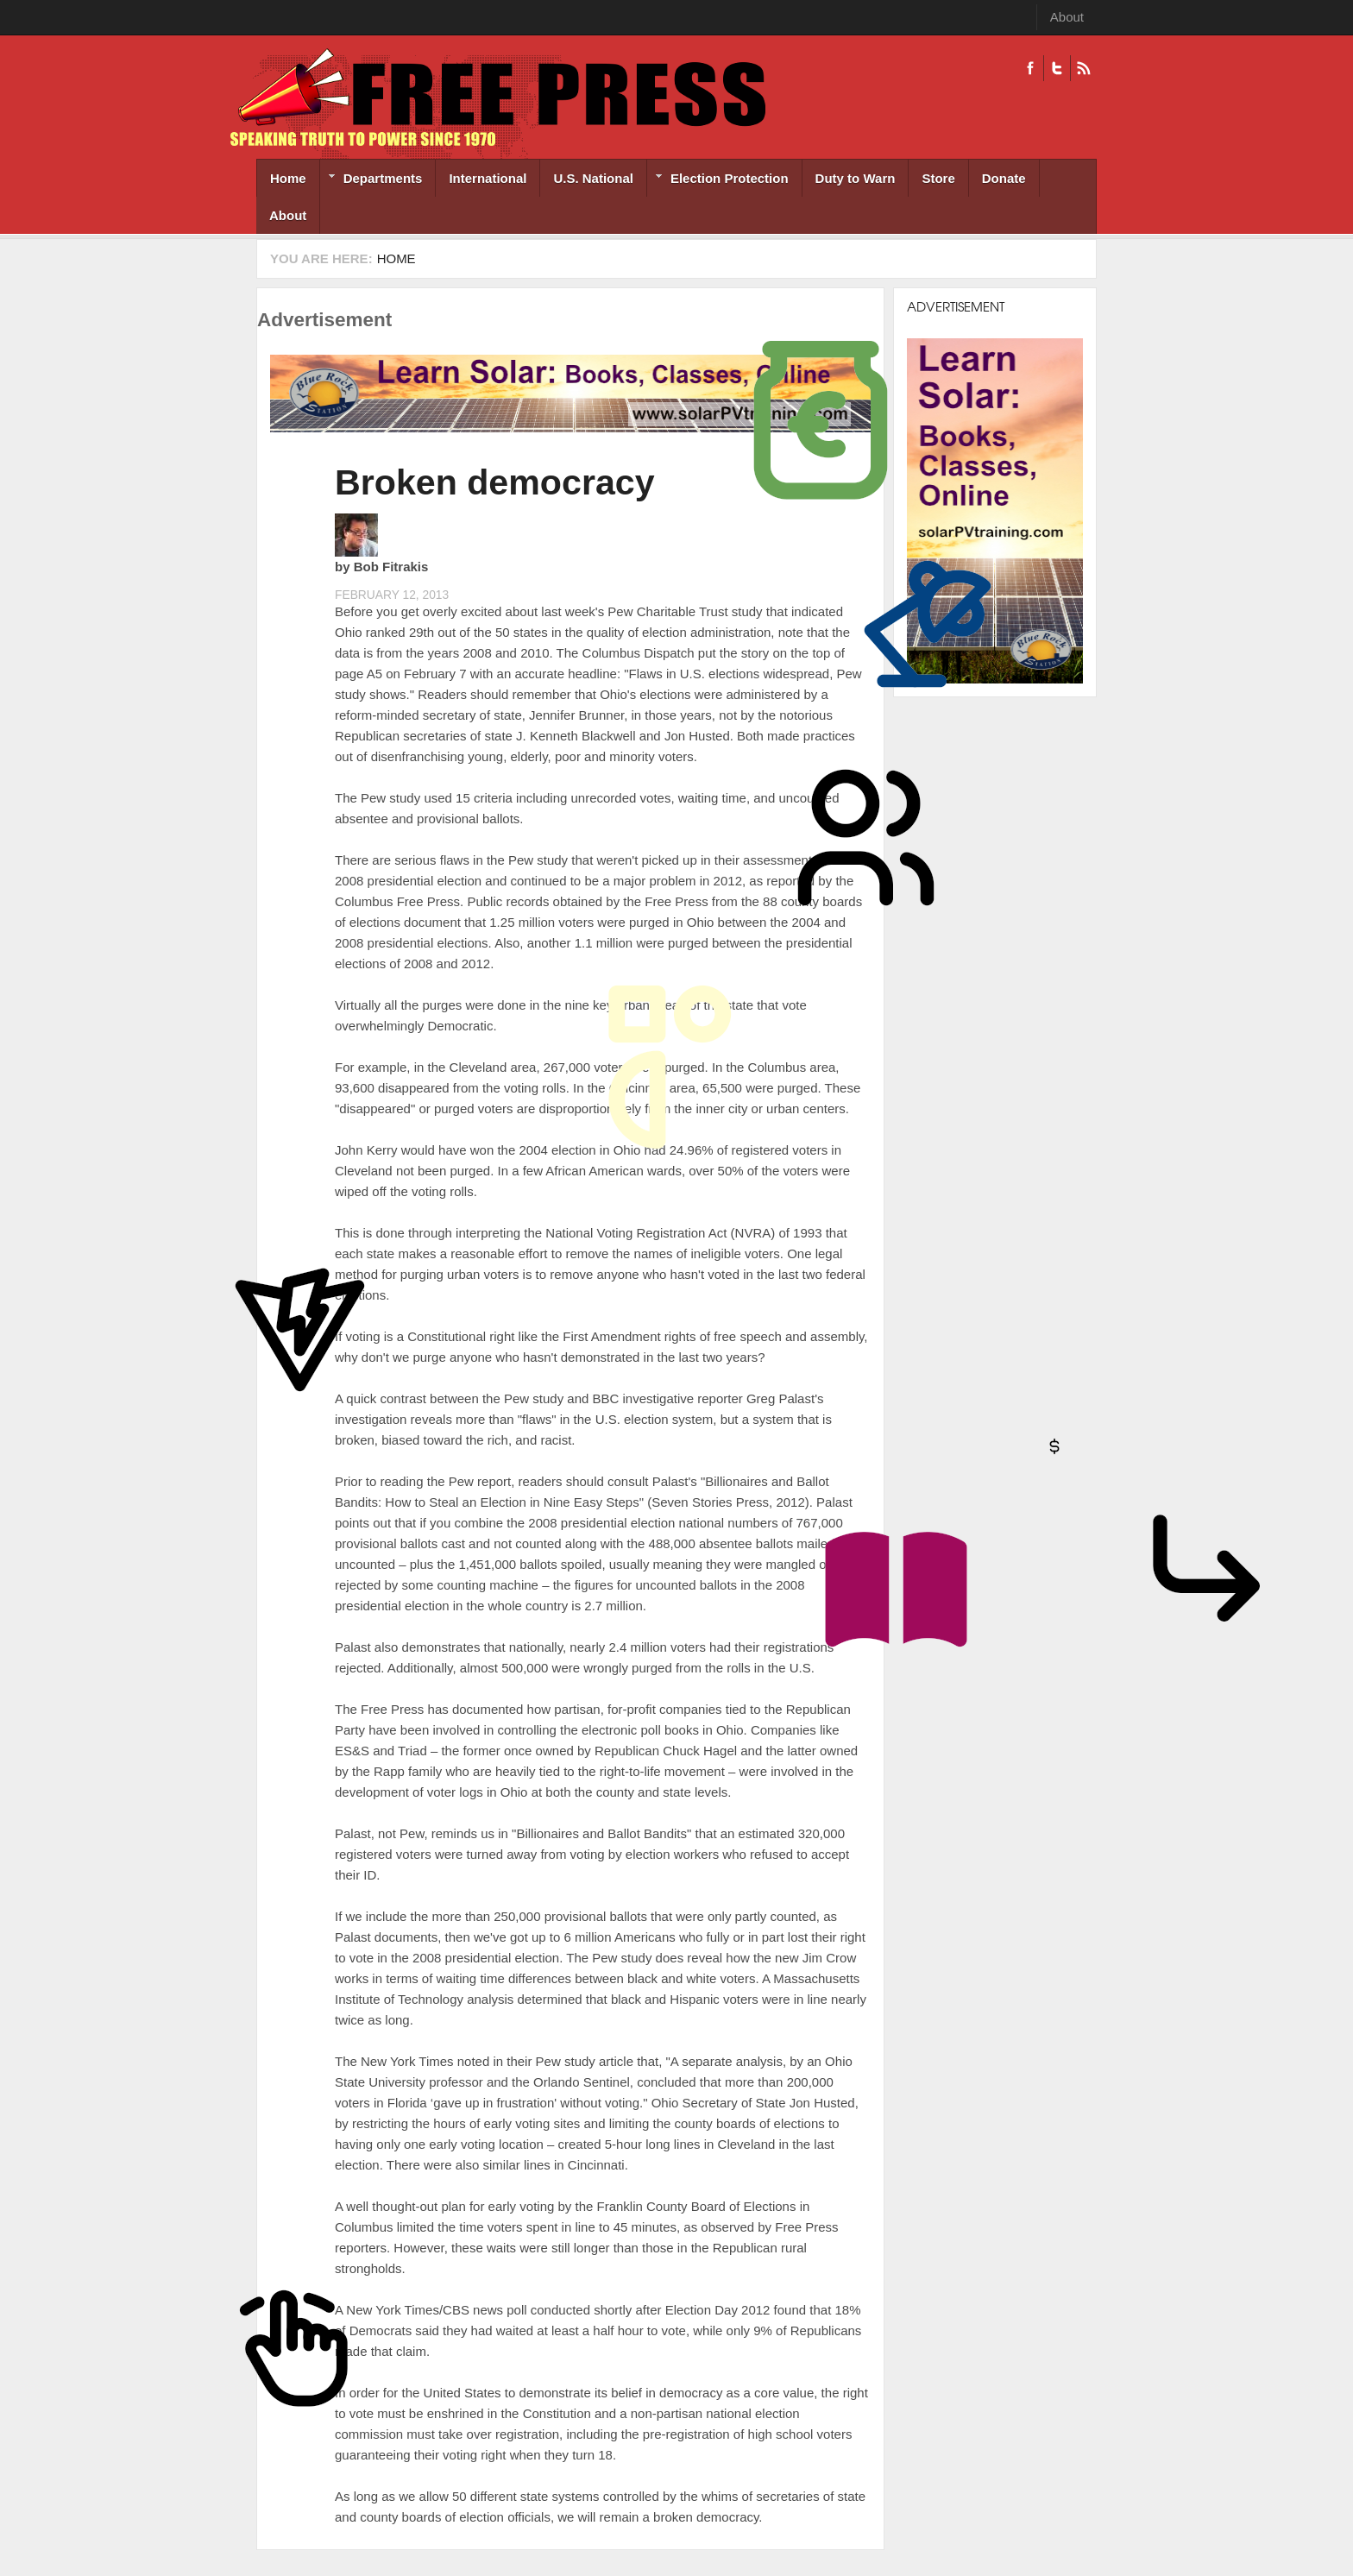 The height and width of the screenshot is (2576, 1353). I want to click on toggle desk lamp or reading light, so click(928, 624).